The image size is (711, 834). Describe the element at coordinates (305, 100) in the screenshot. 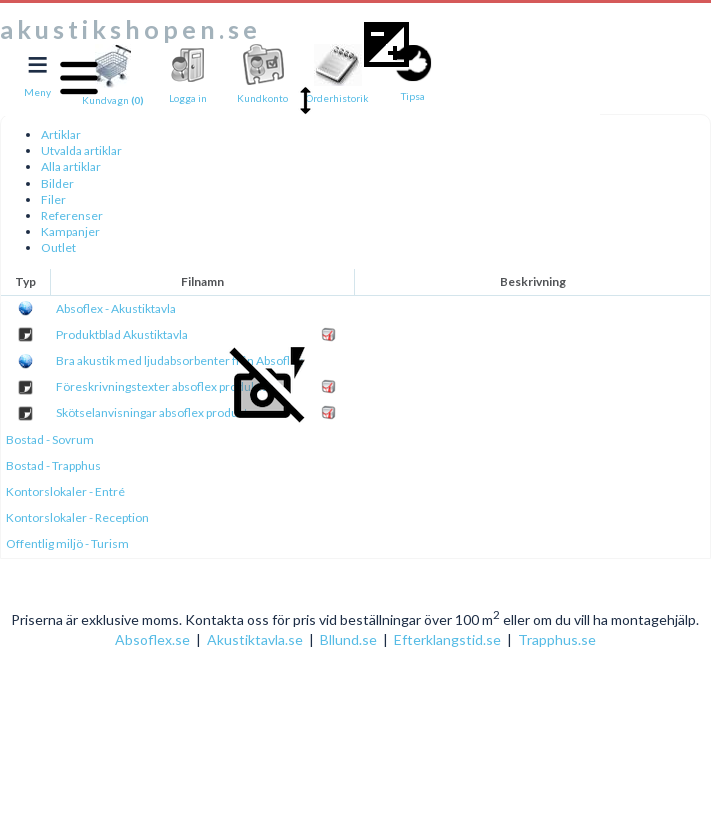

I see `adjust vertical height or size` at that location.